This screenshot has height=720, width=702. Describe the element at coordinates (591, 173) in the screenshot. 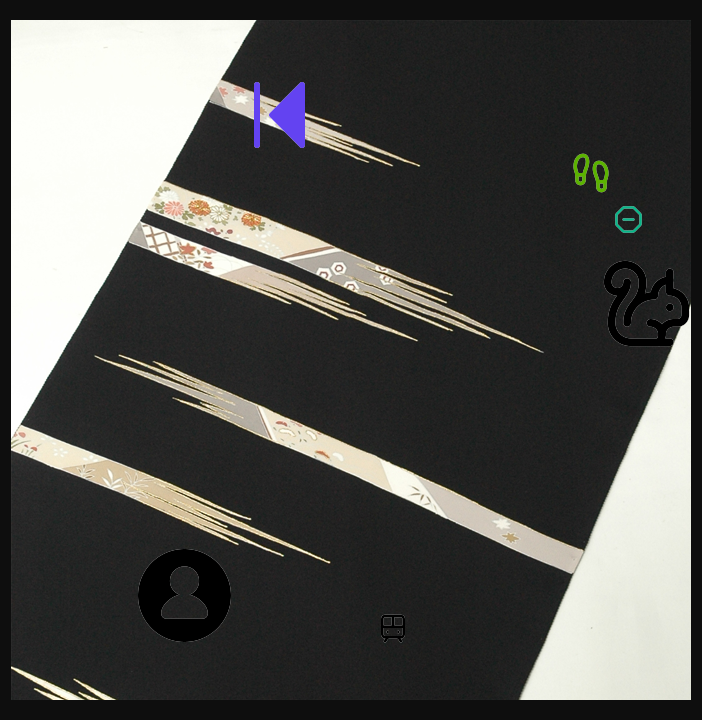

I see `view step count or walking activity` at that location.